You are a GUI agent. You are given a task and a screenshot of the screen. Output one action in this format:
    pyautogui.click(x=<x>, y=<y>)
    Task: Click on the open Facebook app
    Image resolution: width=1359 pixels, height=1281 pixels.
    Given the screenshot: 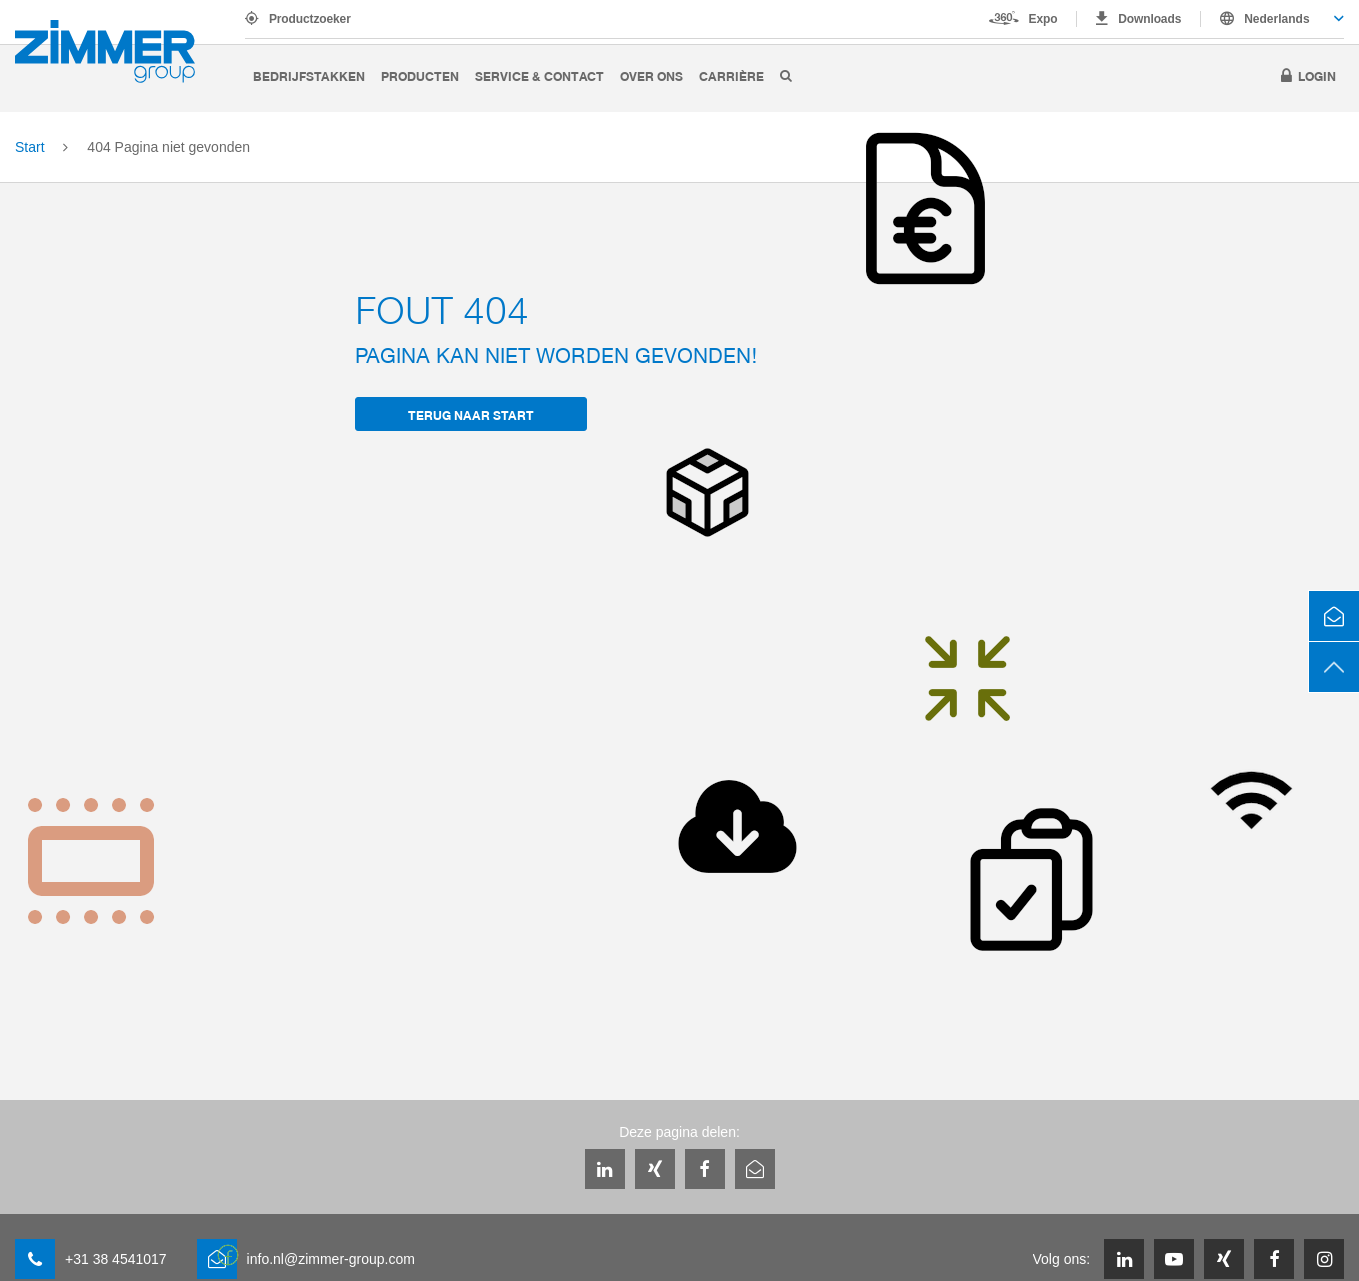 What is the action you would take?
    pyautogui.click(x=228, y=1255)
    